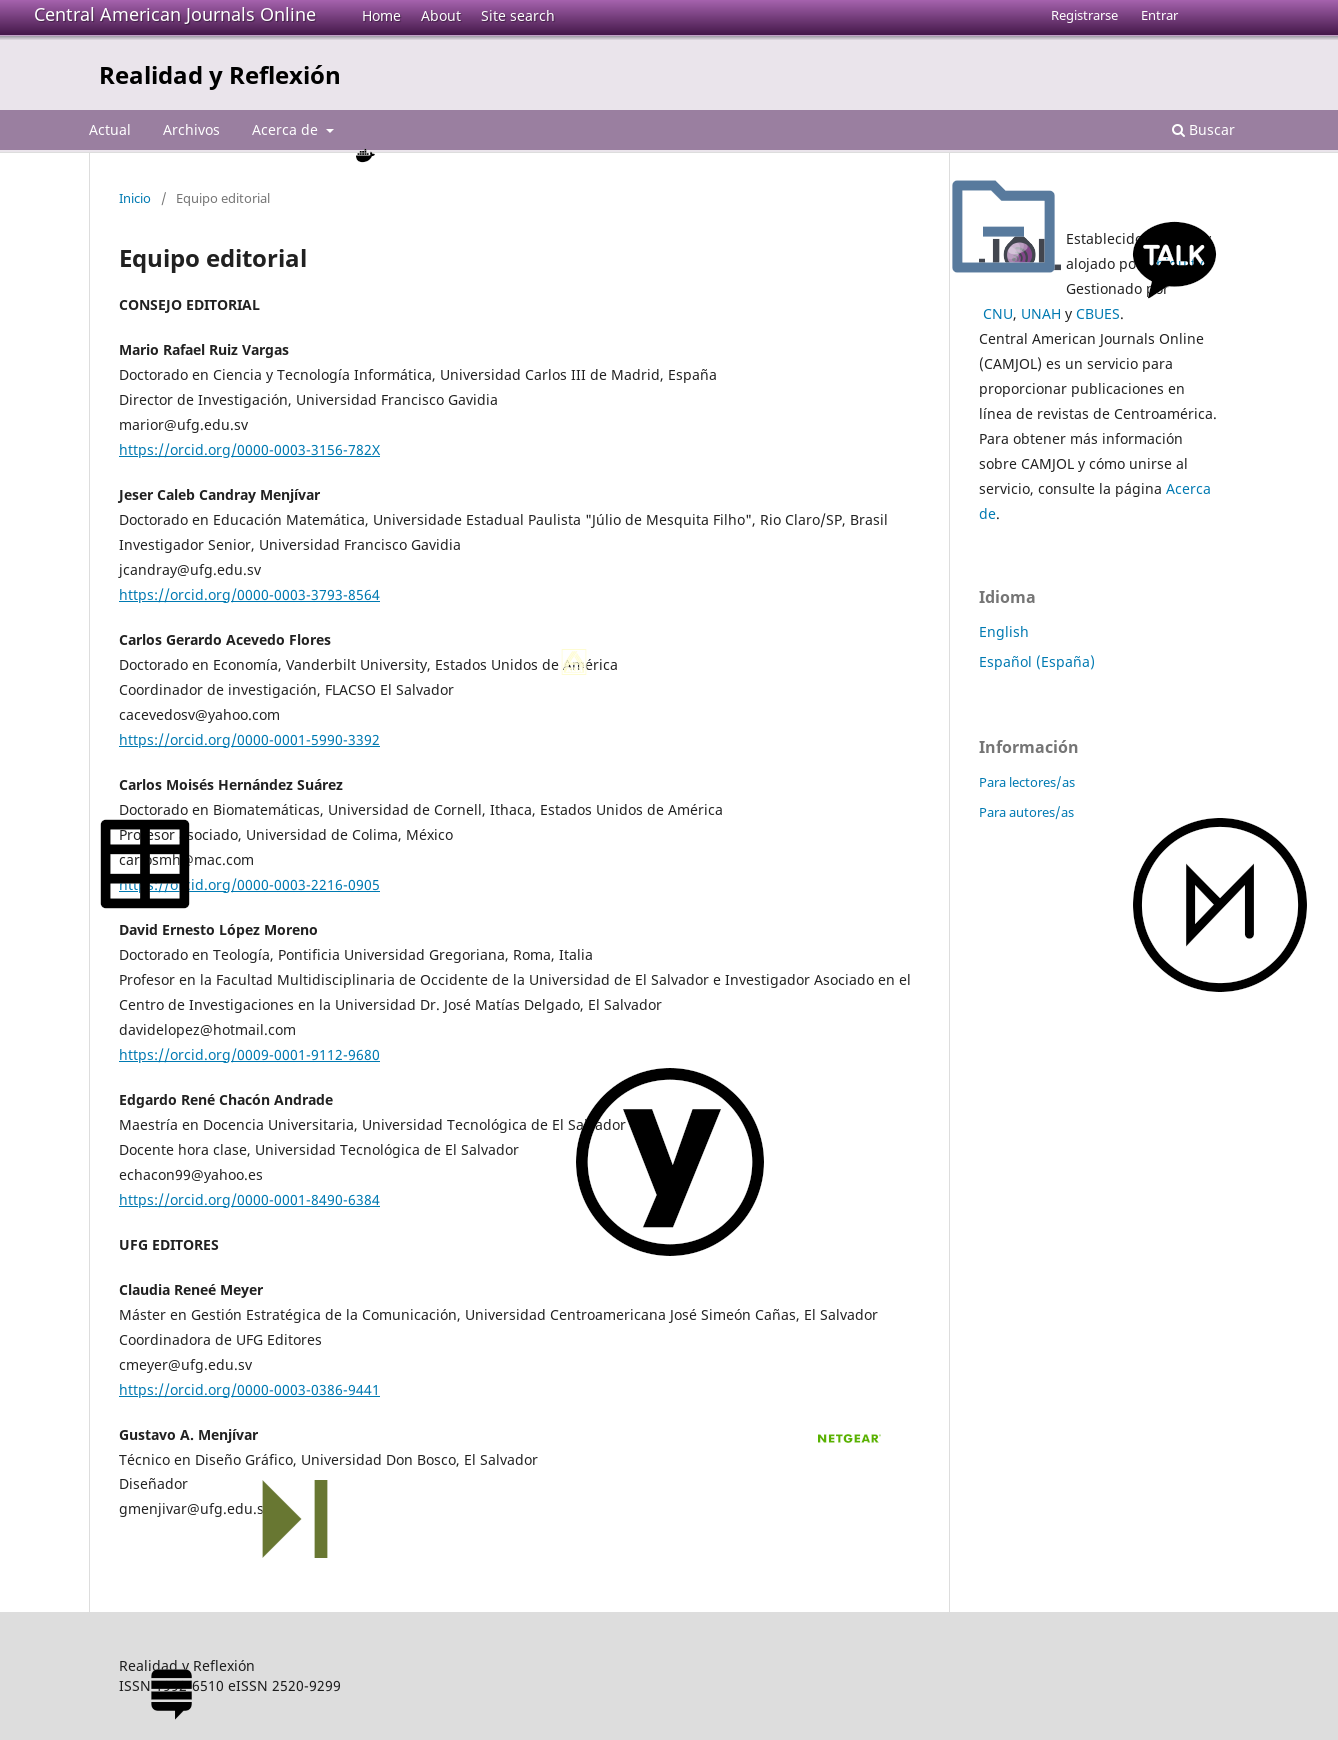 Image resolution: width=1338 pixels, height=1740 pixels. I want to click on stack exchange logo, so click(171, 1694).